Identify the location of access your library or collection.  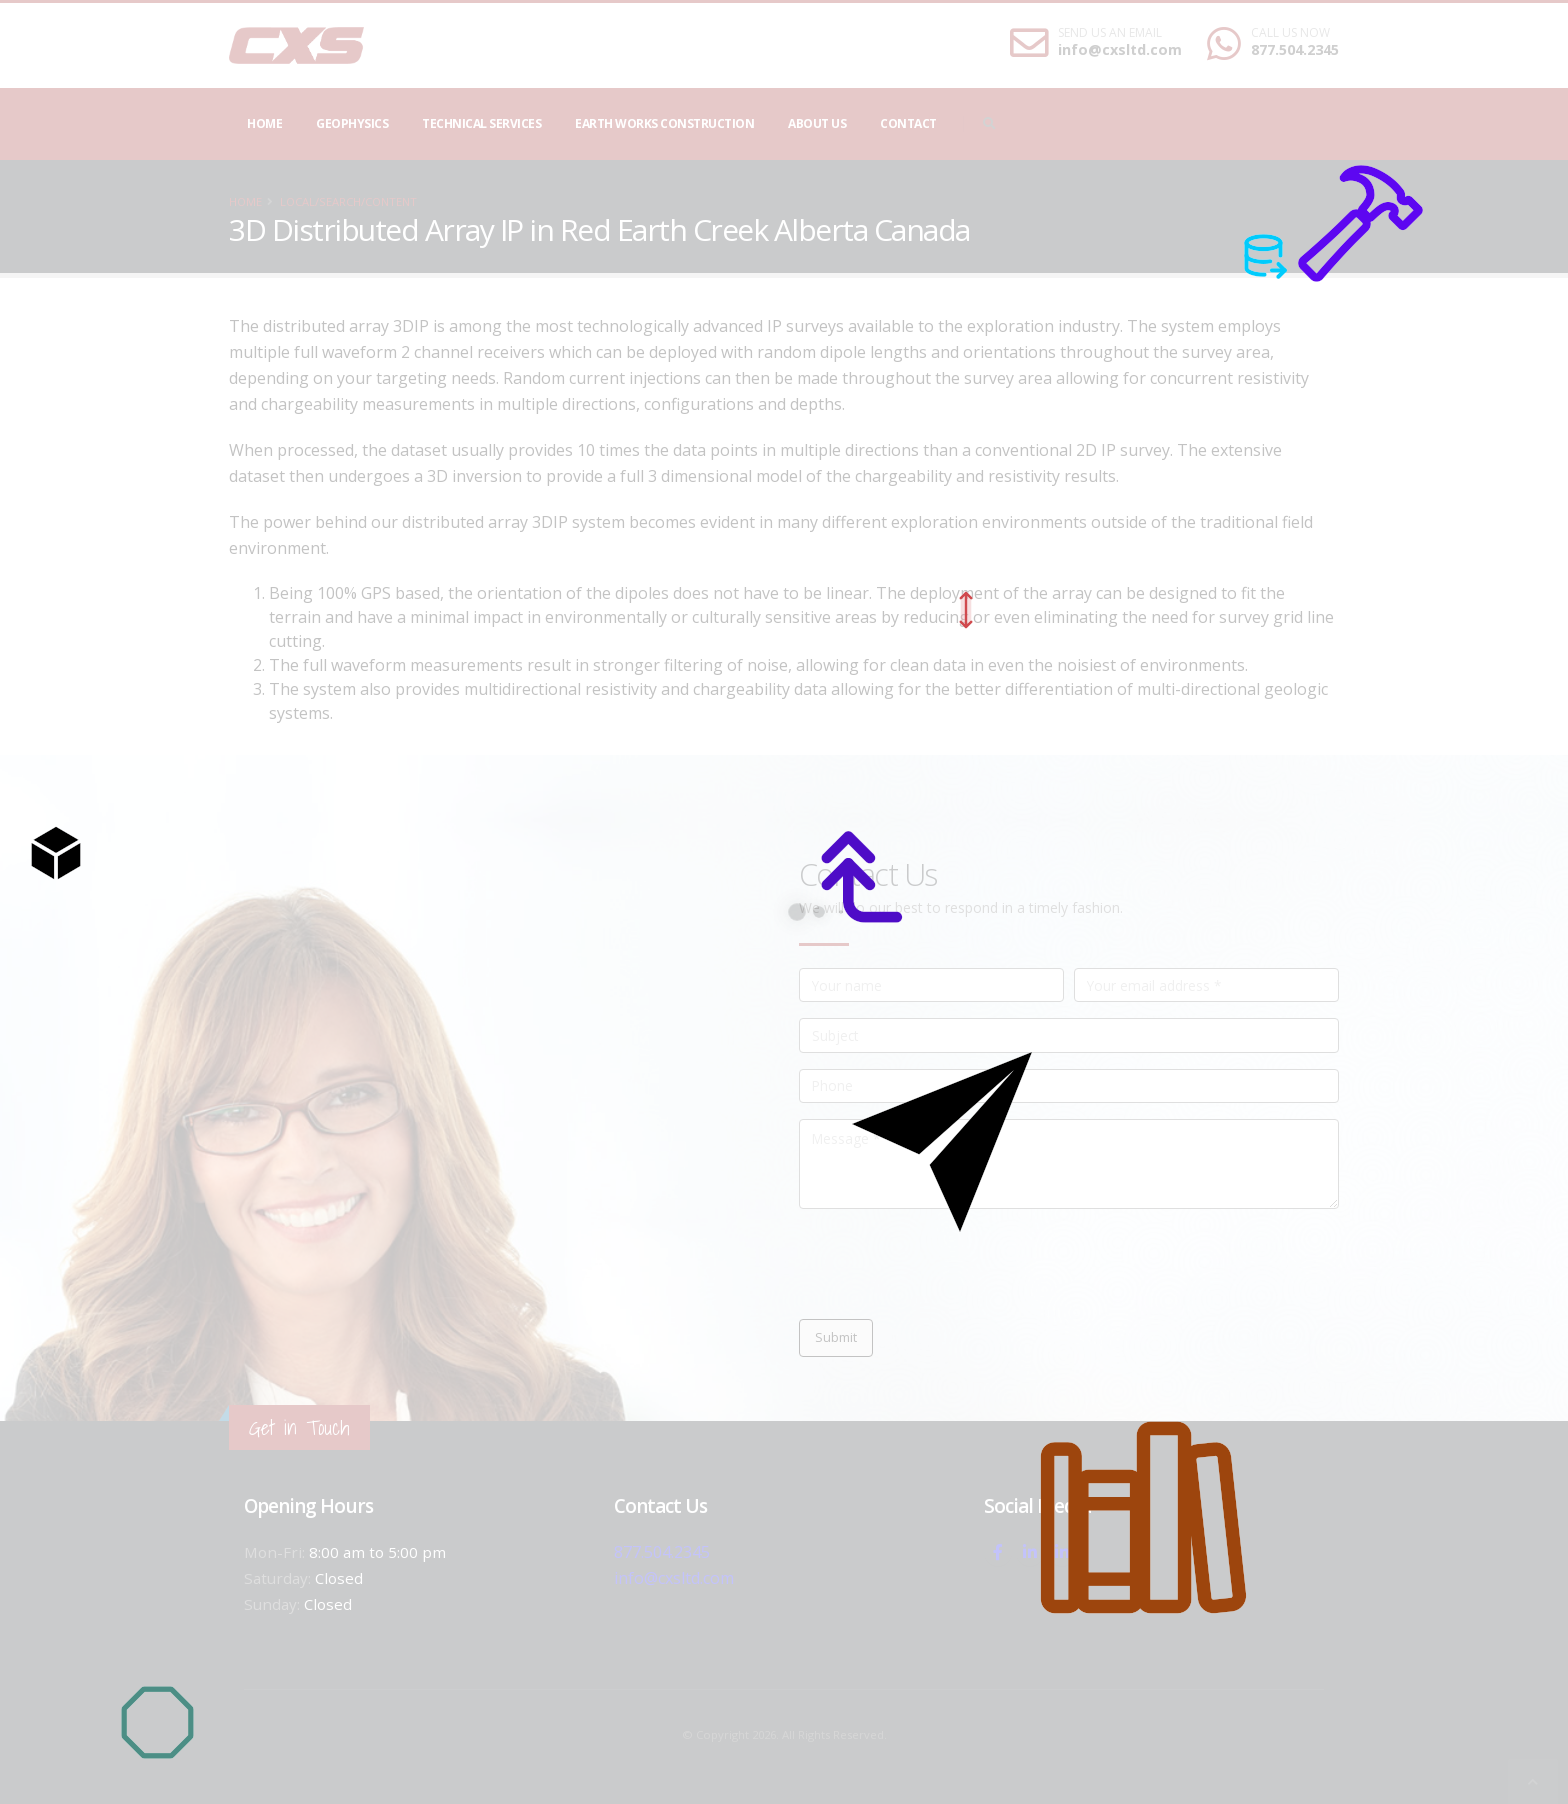
(1143, 1517).